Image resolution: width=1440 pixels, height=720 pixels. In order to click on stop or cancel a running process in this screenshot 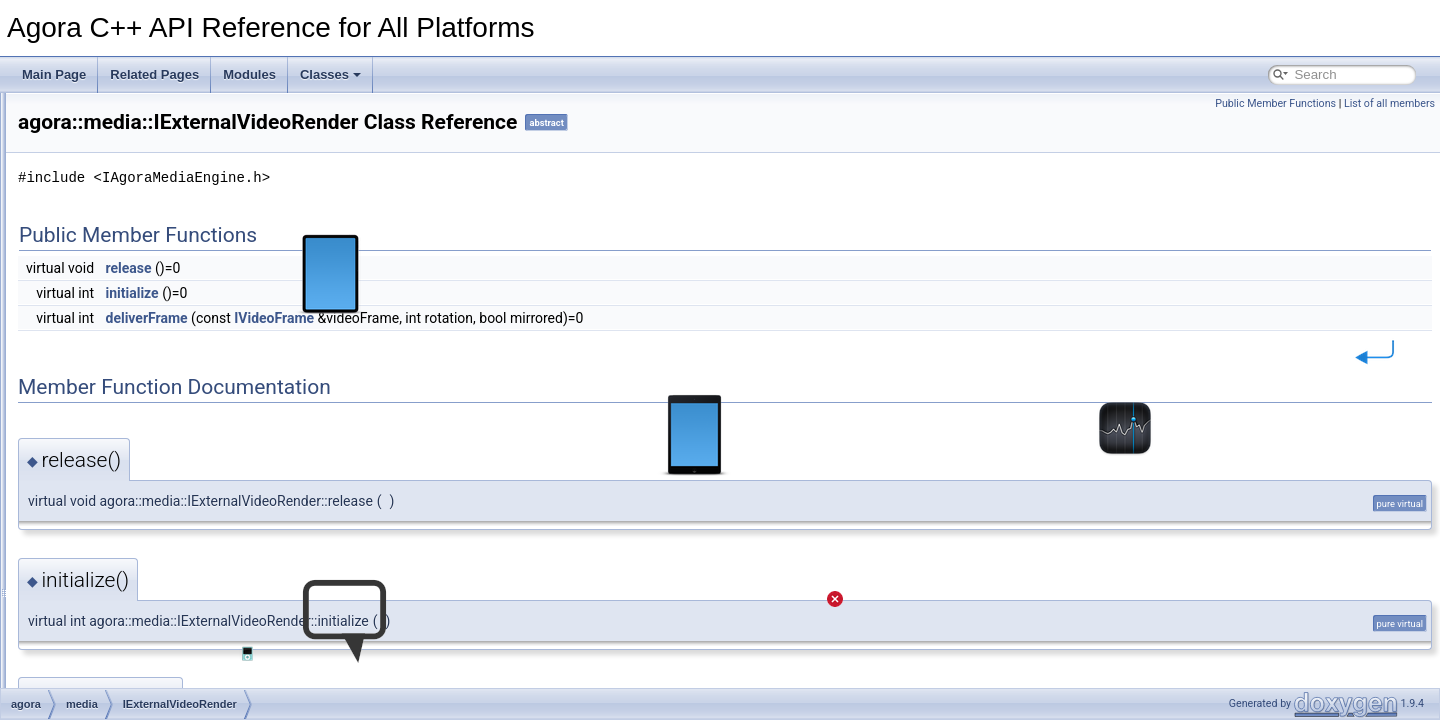, I will do `click(835, 599)`.